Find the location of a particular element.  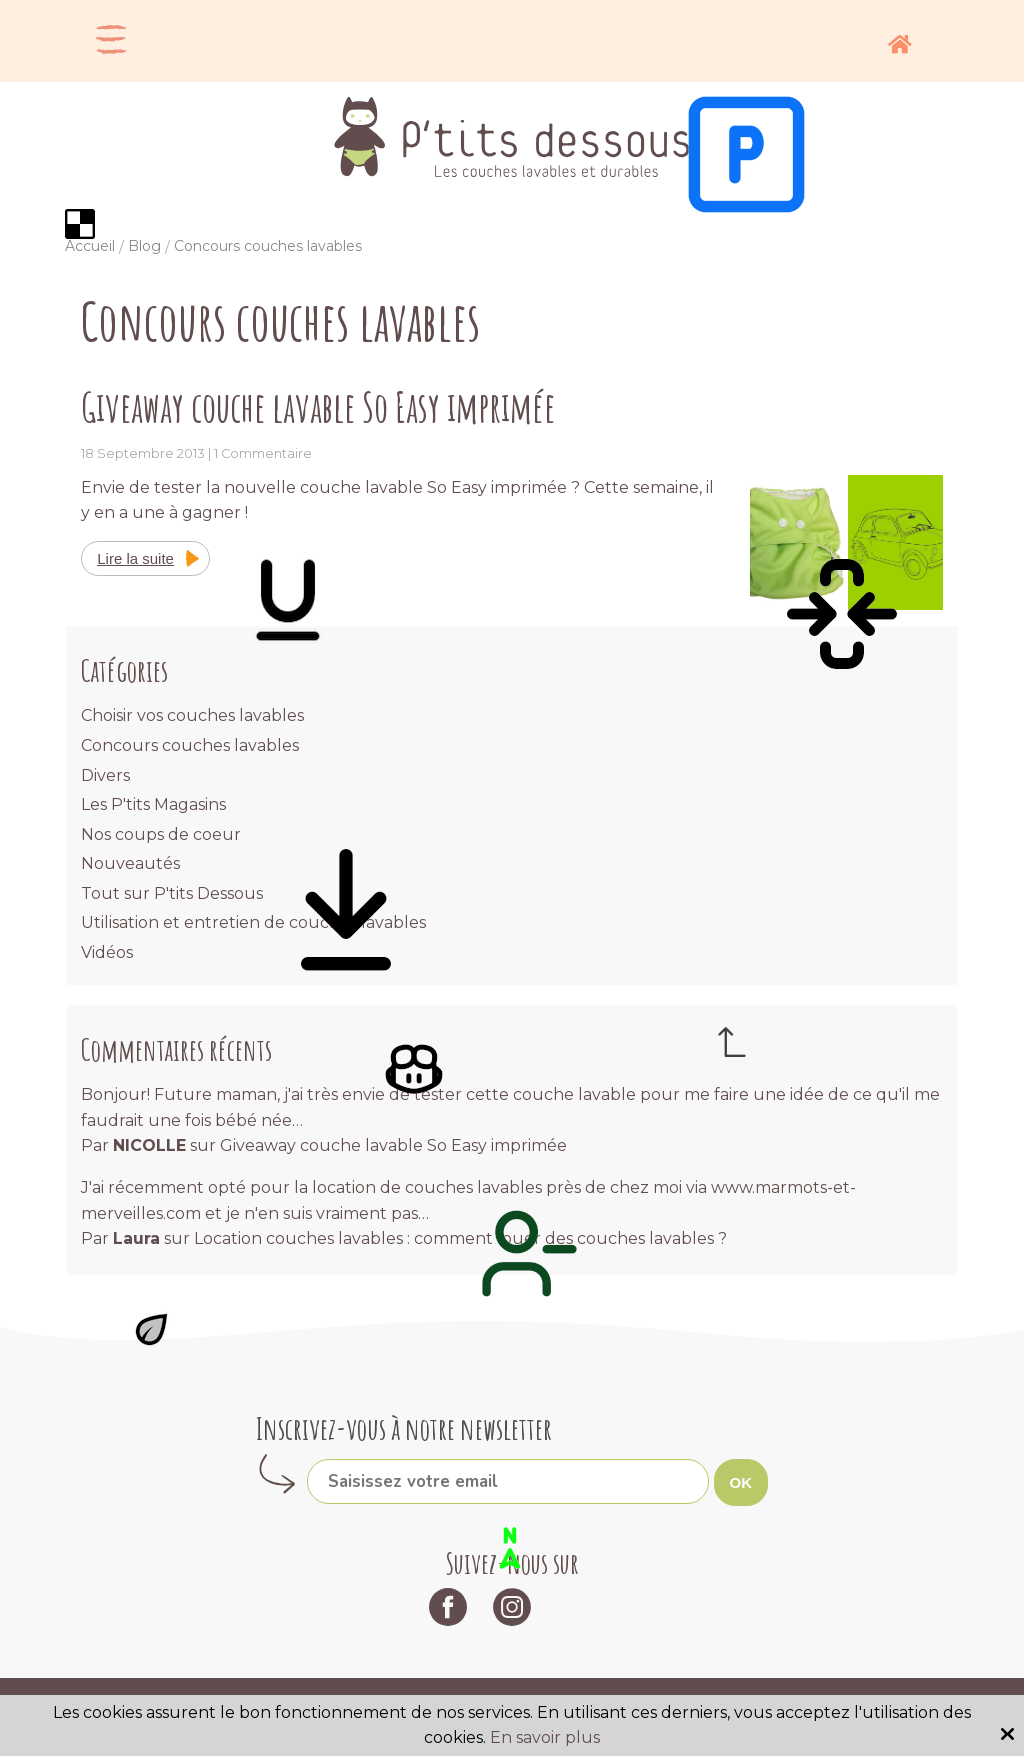

remove a user or contact is located at coordinates (529, 1253).